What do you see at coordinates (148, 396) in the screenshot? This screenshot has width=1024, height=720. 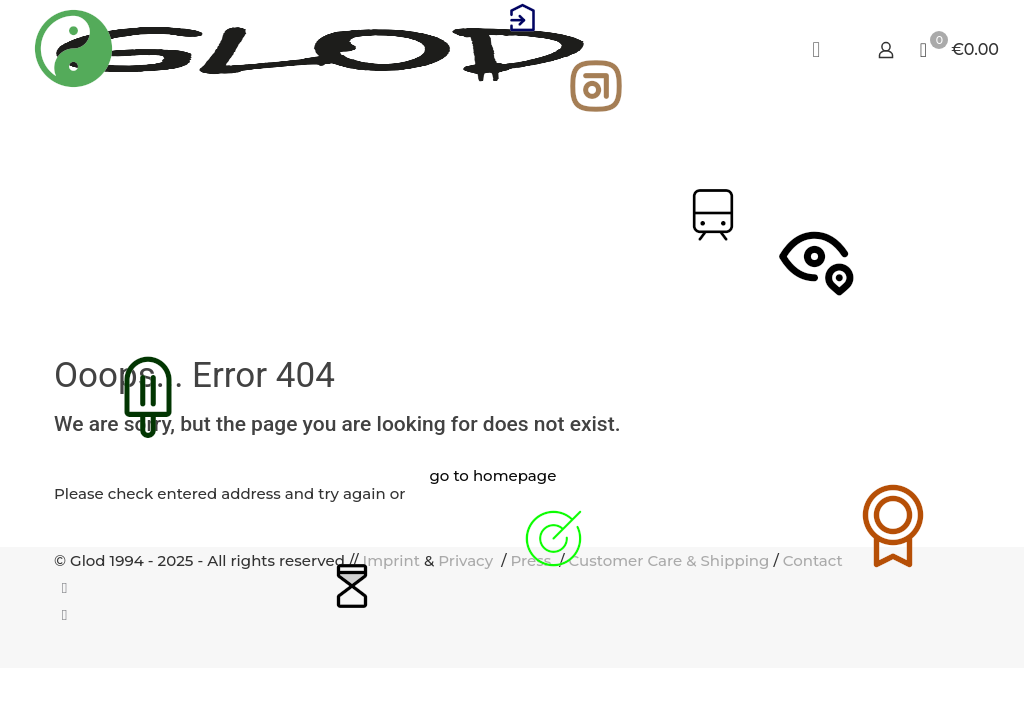 I see `browse frozen treats or dessert options` at bounding box center [148, 396].